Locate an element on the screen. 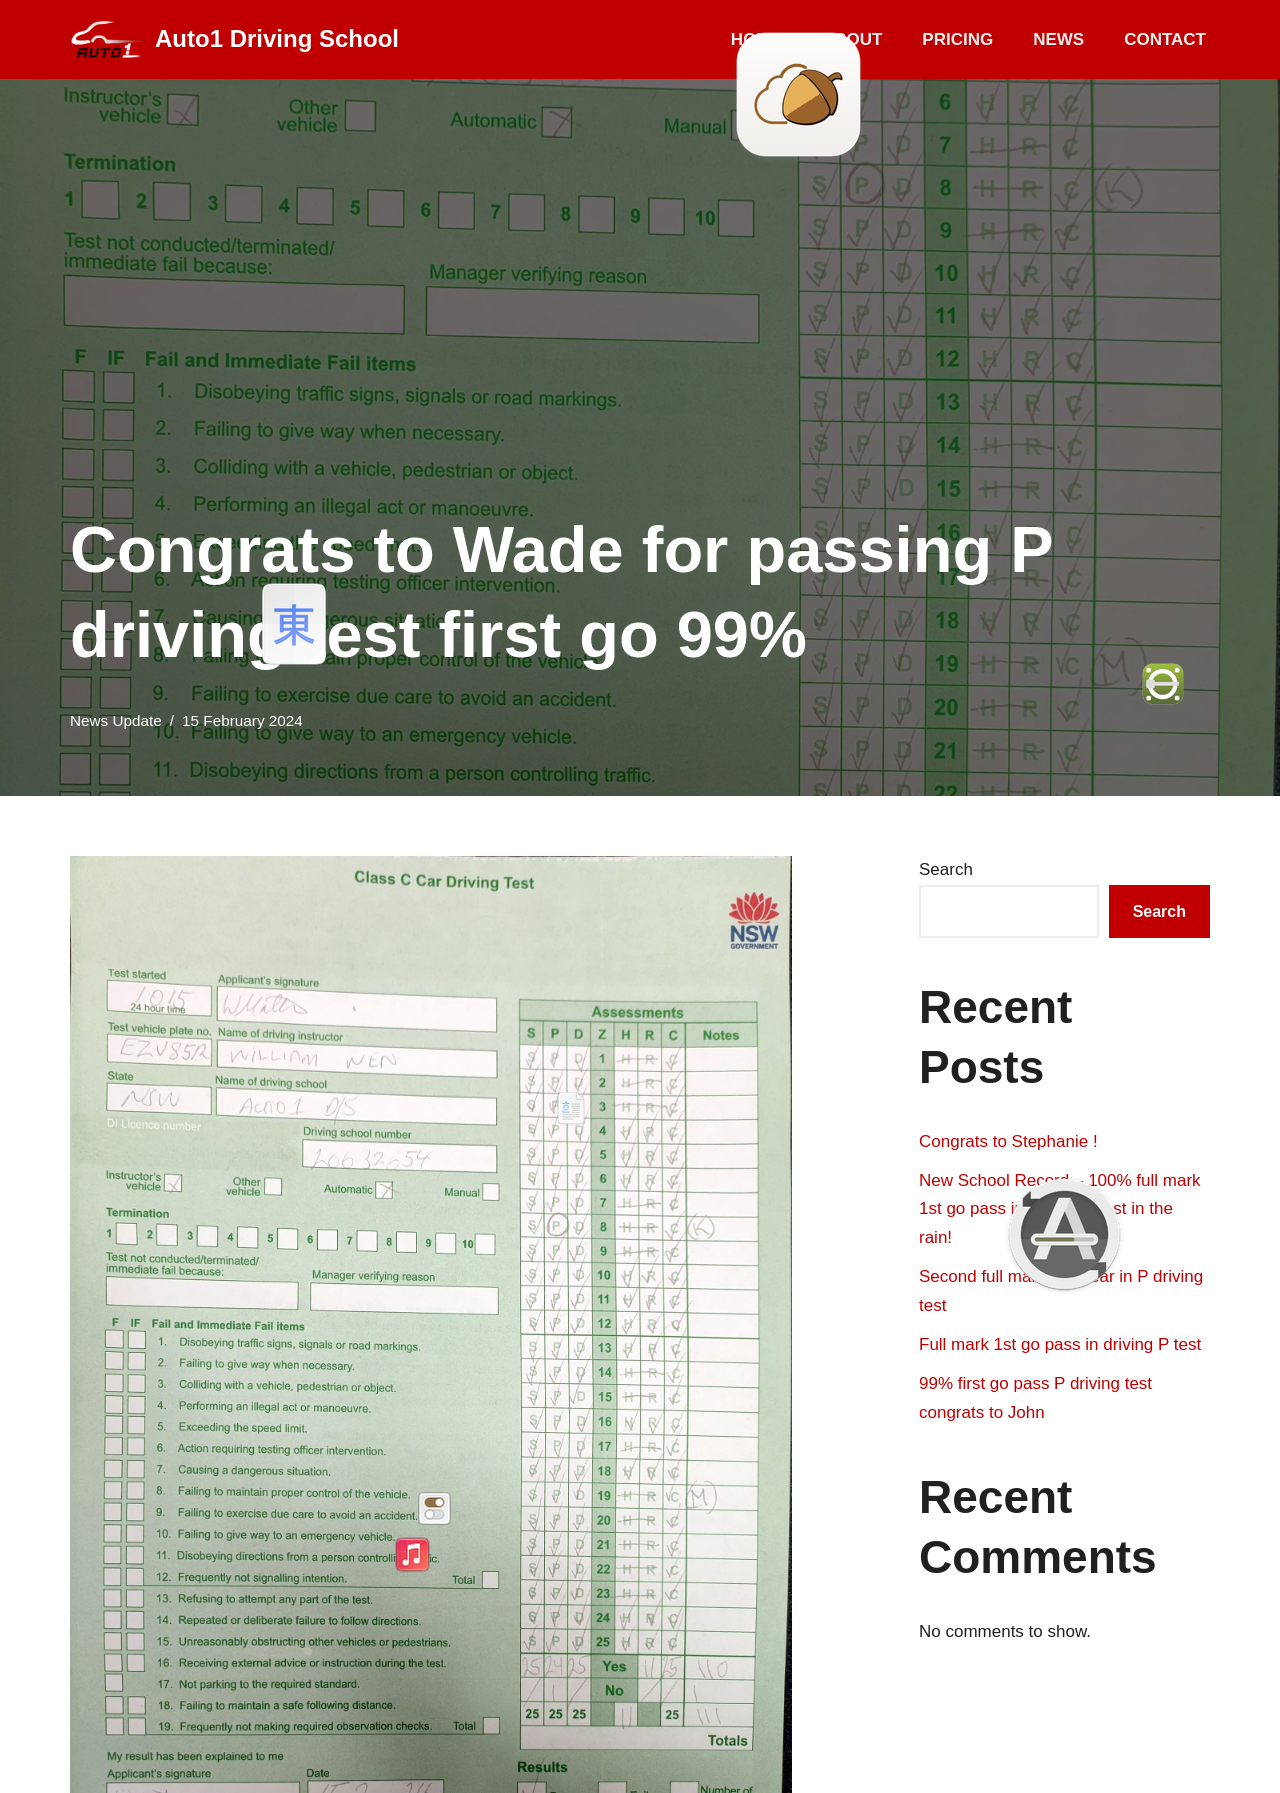 The image size is (1280, 1793). launch the GNOME Mahjongg game is located at coordinates (294, 624).